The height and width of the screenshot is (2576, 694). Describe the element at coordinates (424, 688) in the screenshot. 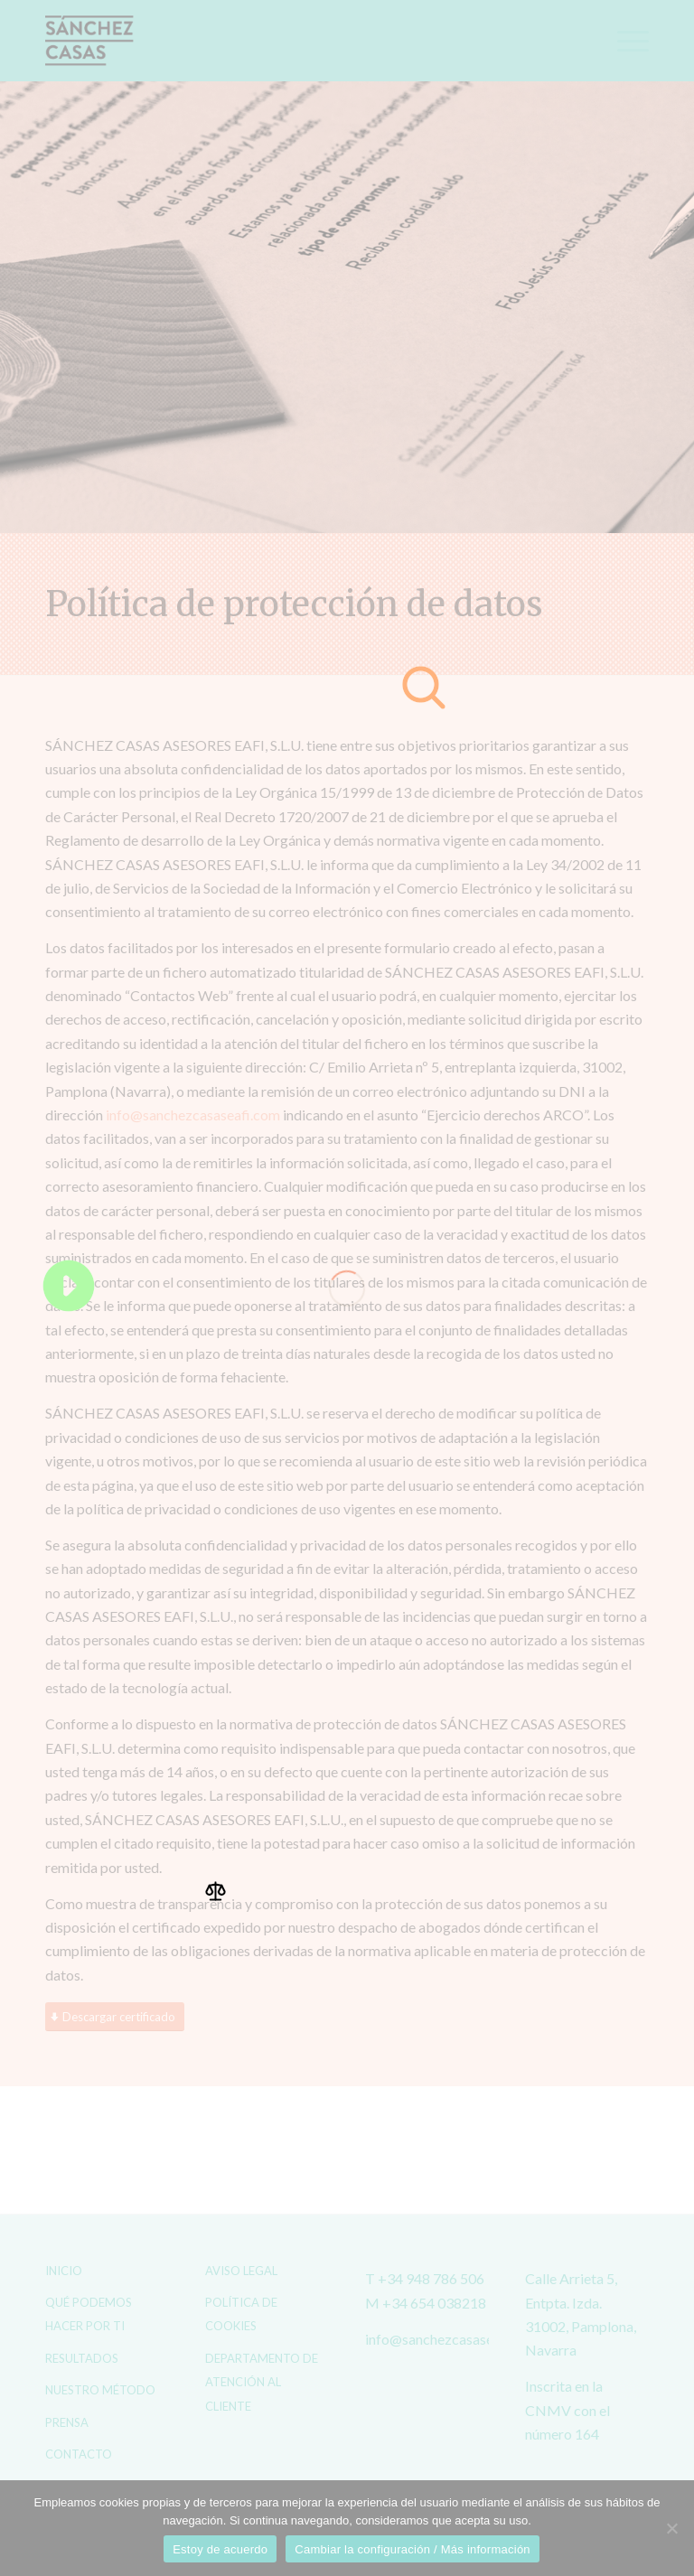

I see `search for content or items` at that location.